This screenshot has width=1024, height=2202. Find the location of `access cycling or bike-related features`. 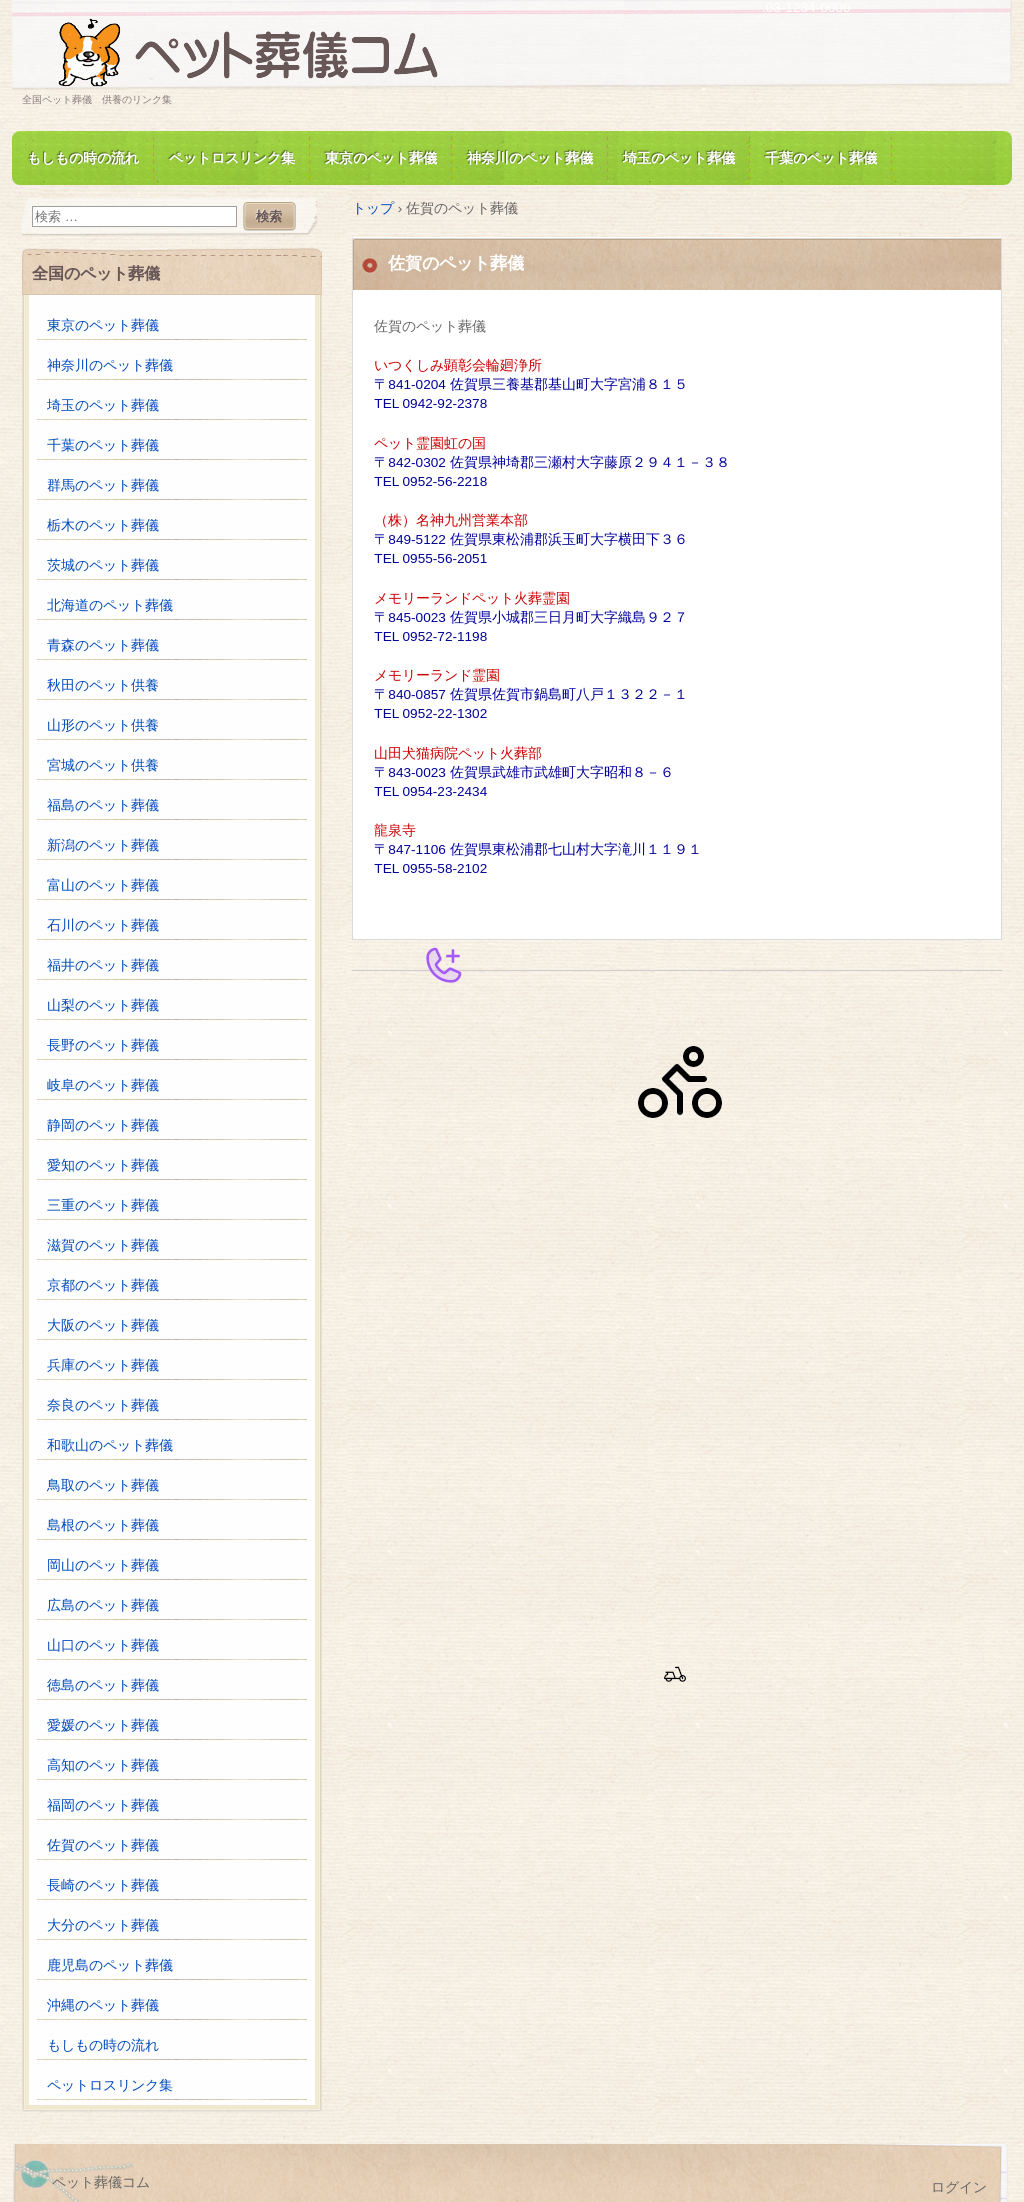

access cycling or bike-related features is located at coordinates (680, 1085).